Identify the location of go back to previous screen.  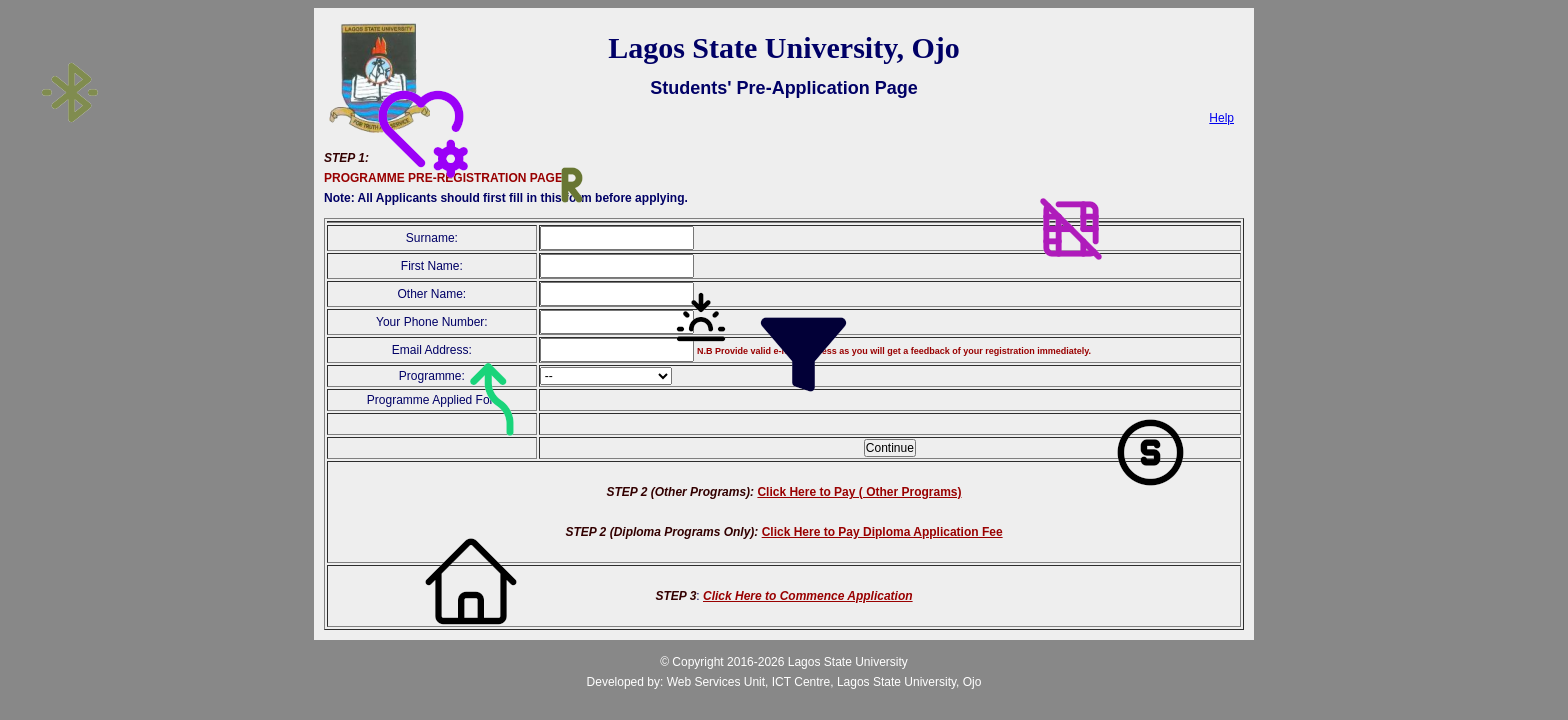
(495, 399).